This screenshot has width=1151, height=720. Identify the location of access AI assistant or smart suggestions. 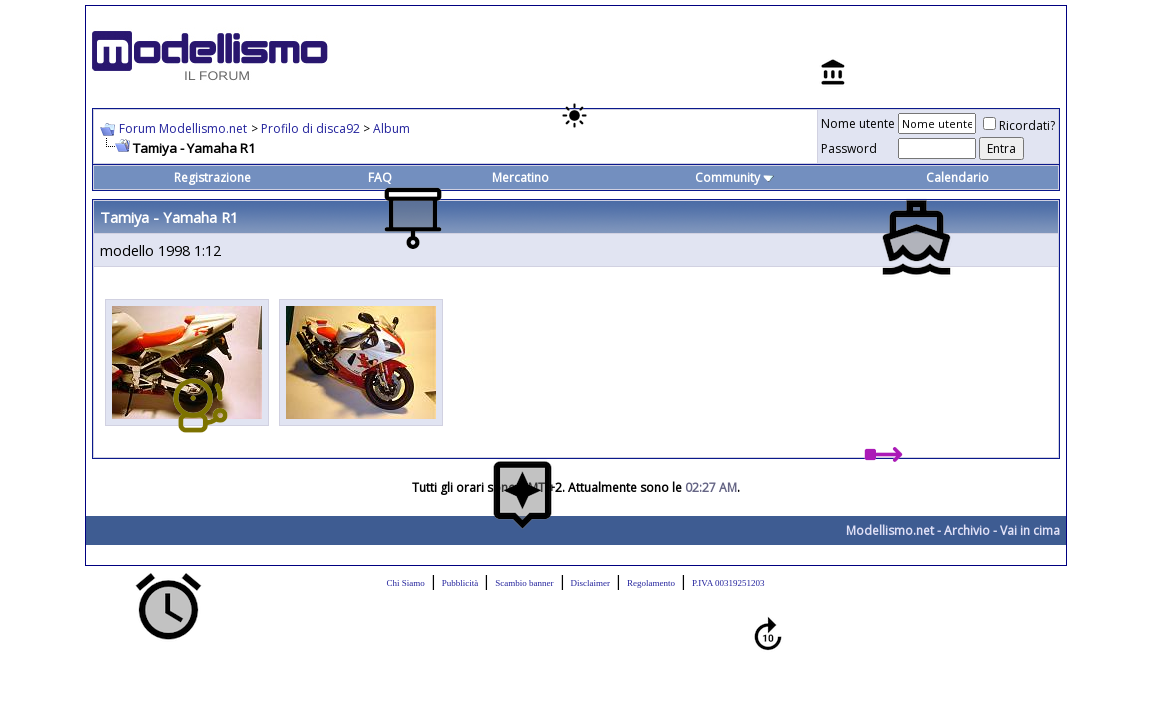
(522, 493).